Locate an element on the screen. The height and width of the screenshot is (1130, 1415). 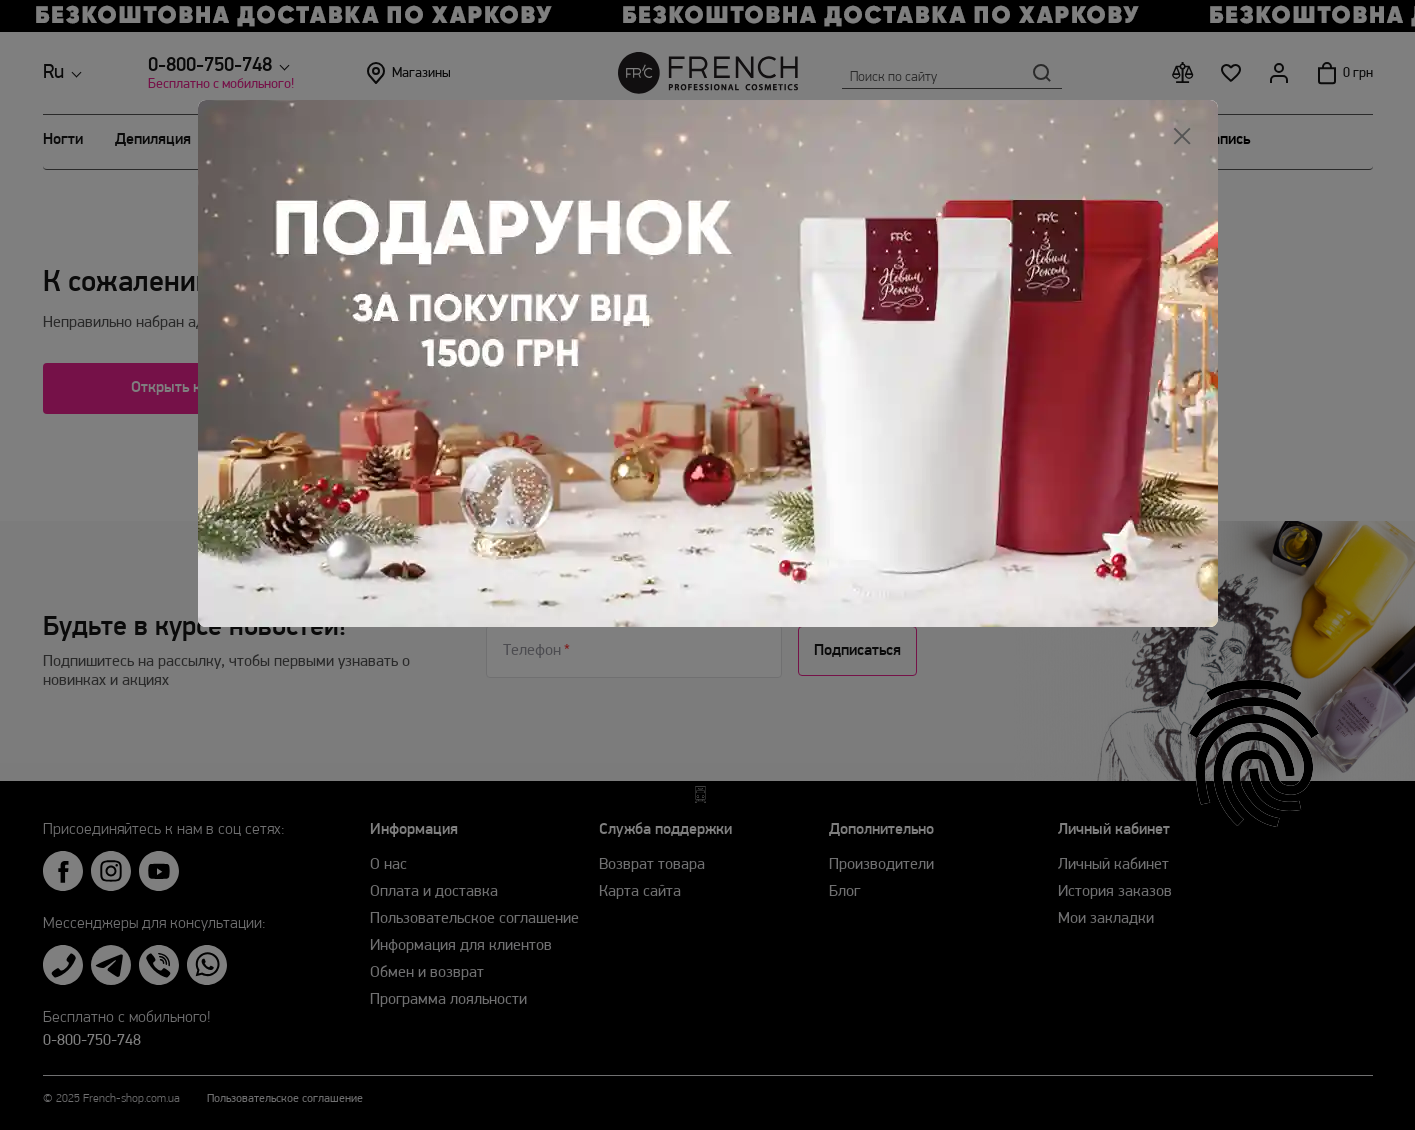
view subway or metro transit options is located at coordinates (700, 794).